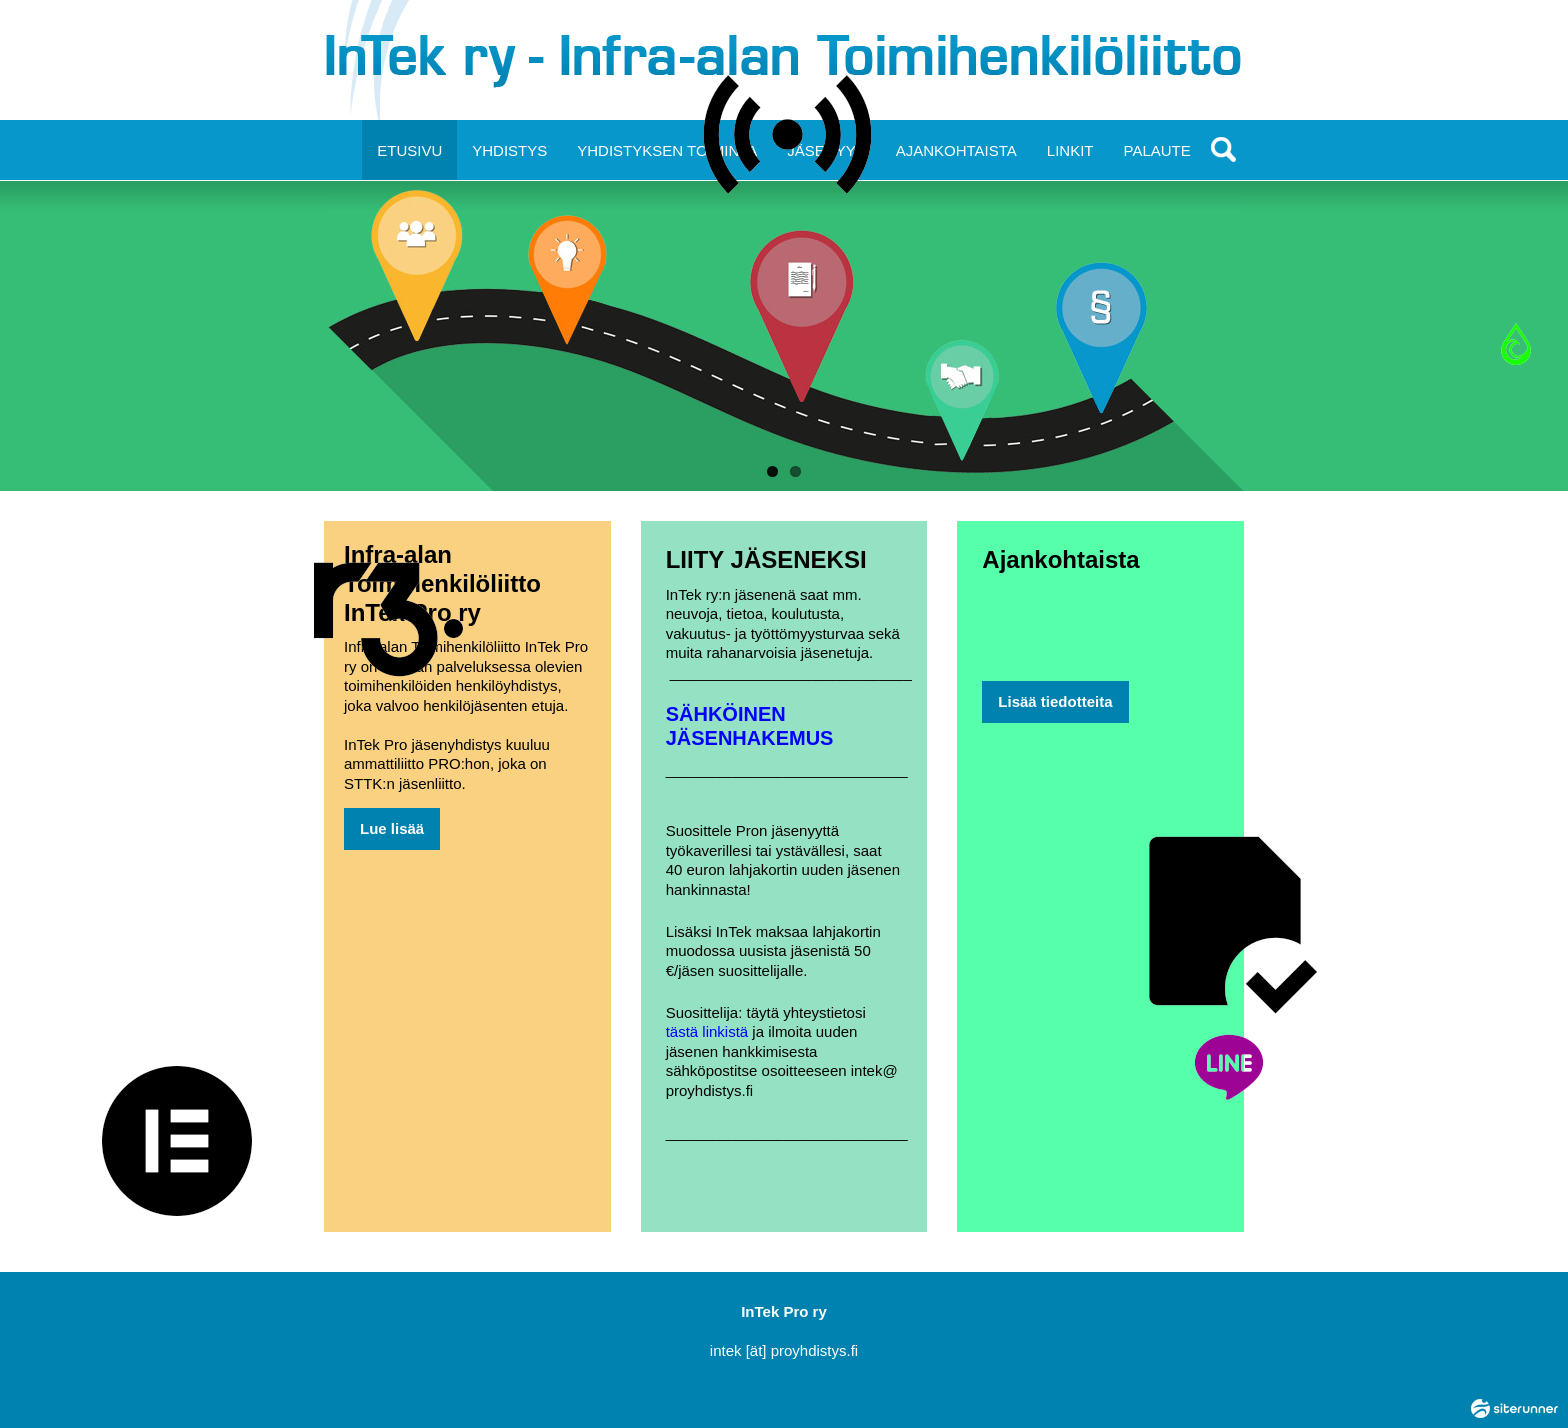  What do you see at coordinates (1516, 344) in the screenshot?
I see `open deluge torrent client` at bounding box center [1516, 344].